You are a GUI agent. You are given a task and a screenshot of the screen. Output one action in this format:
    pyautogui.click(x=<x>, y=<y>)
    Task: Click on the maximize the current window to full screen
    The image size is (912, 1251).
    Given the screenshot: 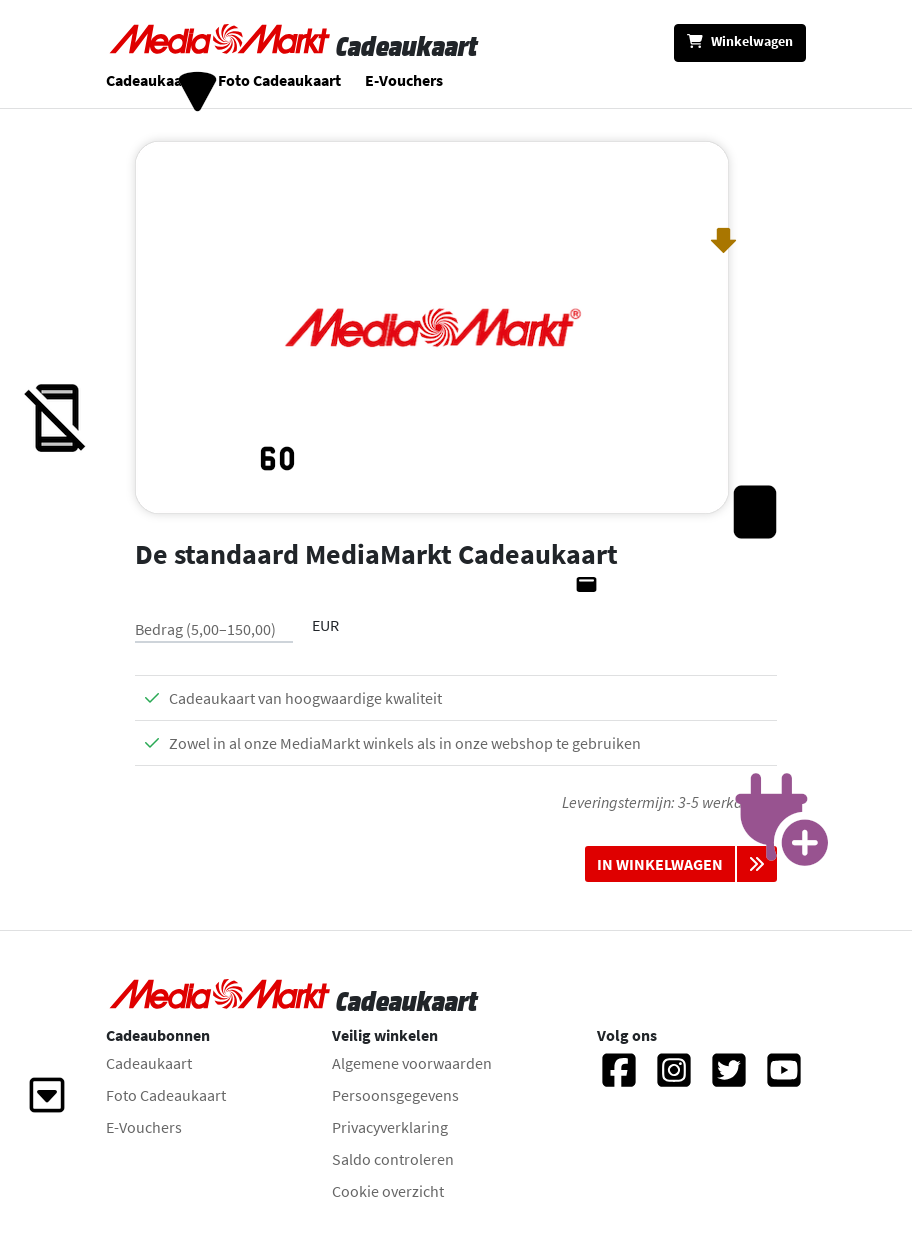 What is the action you would take?
    pyautogui.click(x=586, y=584)
    